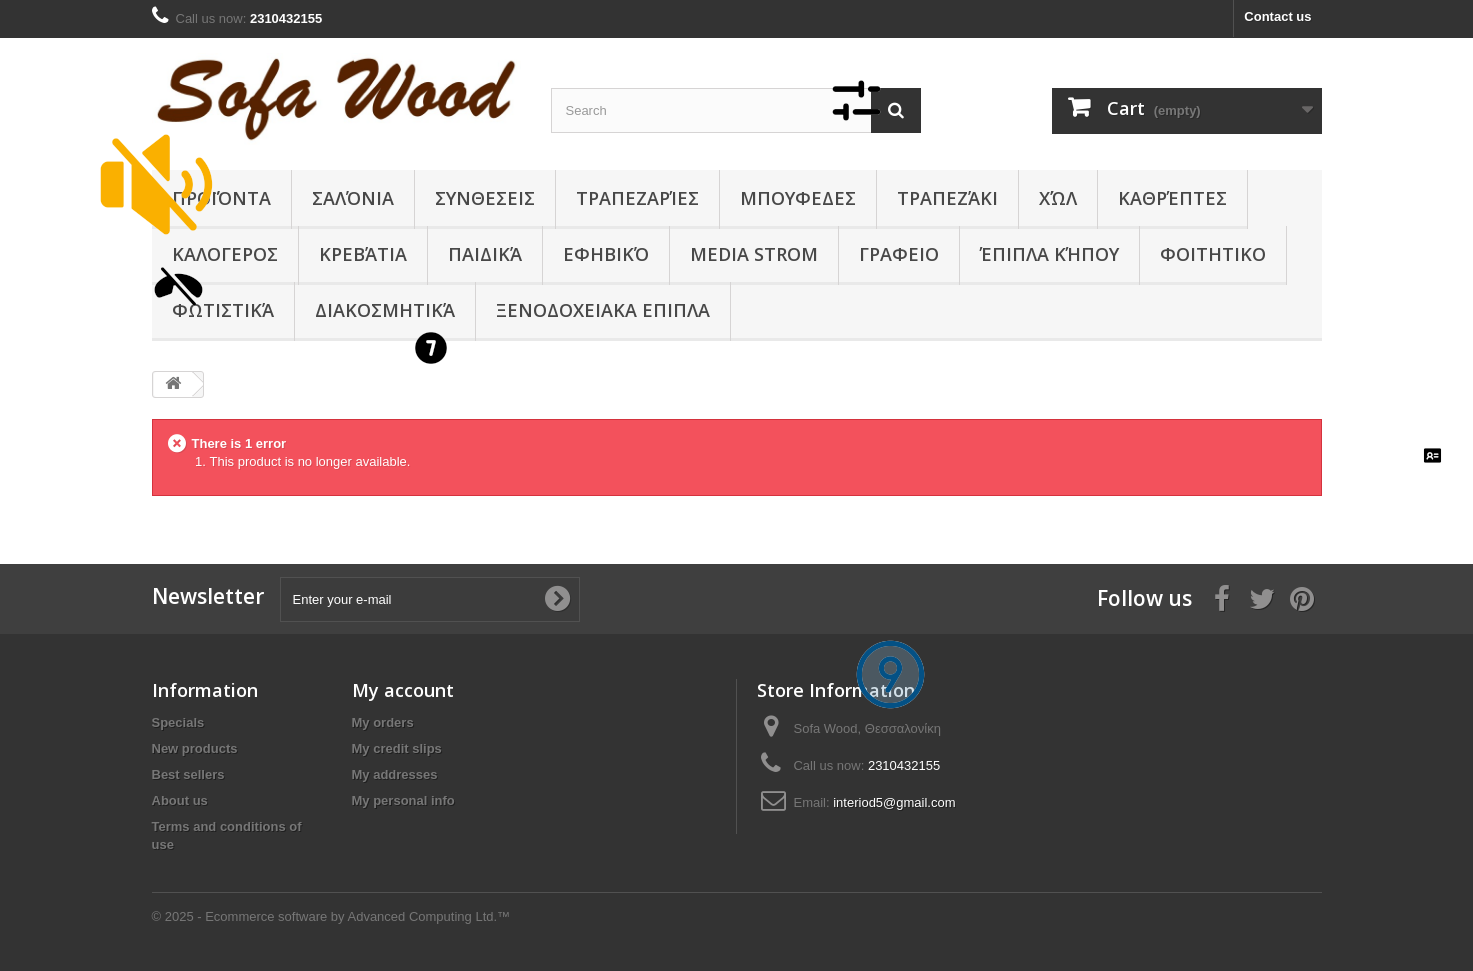 Image resolution: width=1473 pixels, height=971 pixels. What do you see at coordinates (431, 348) in the screenshot?
I see `indicates step 7 in a multi-step process` at bounding box center [431, 348].